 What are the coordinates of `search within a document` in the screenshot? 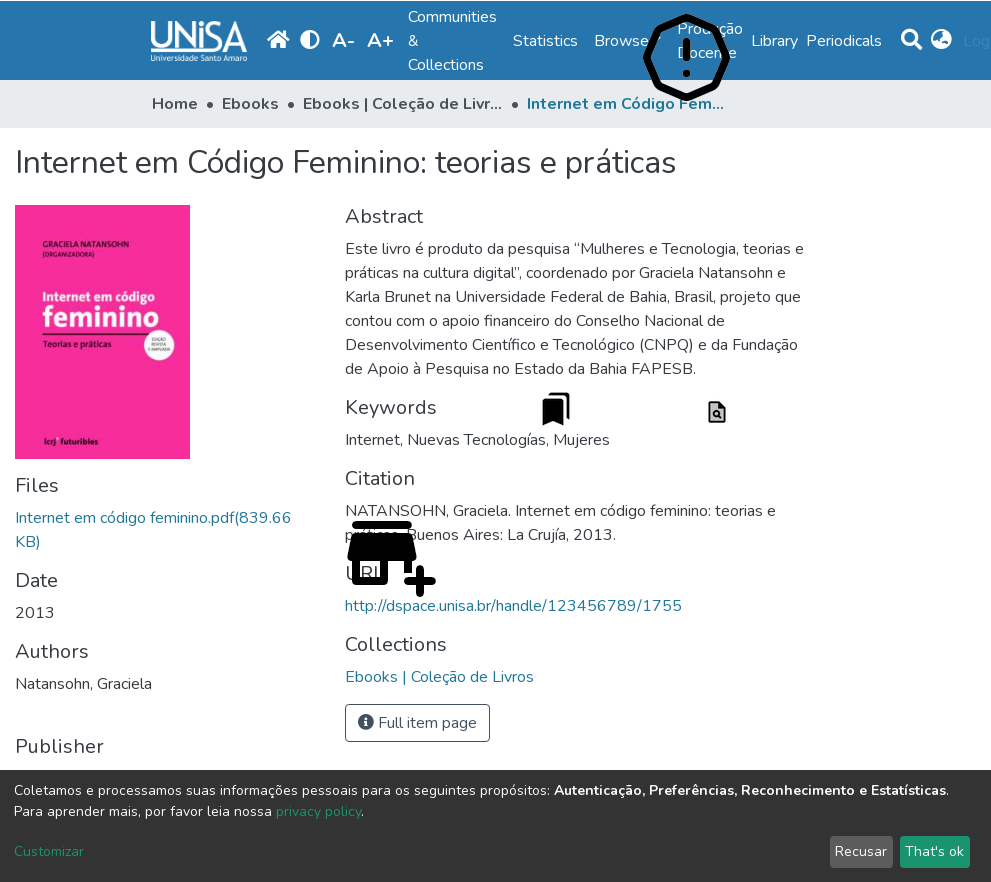 It's located at (717, 412).